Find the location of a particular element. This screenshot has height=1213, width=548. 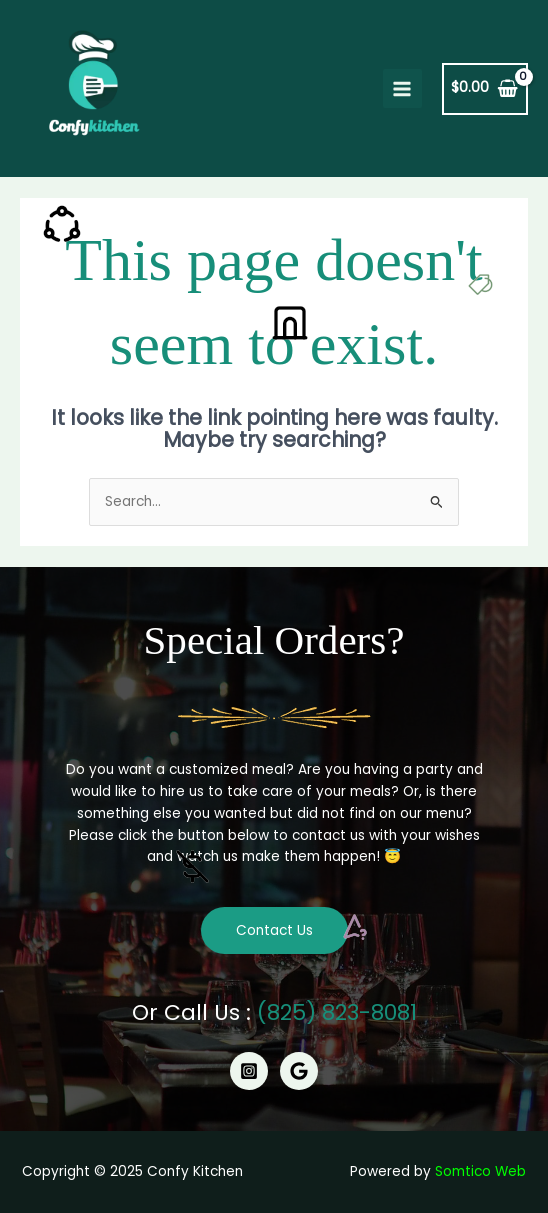

add or manage tags for a file is located at coordinates (480, 284).